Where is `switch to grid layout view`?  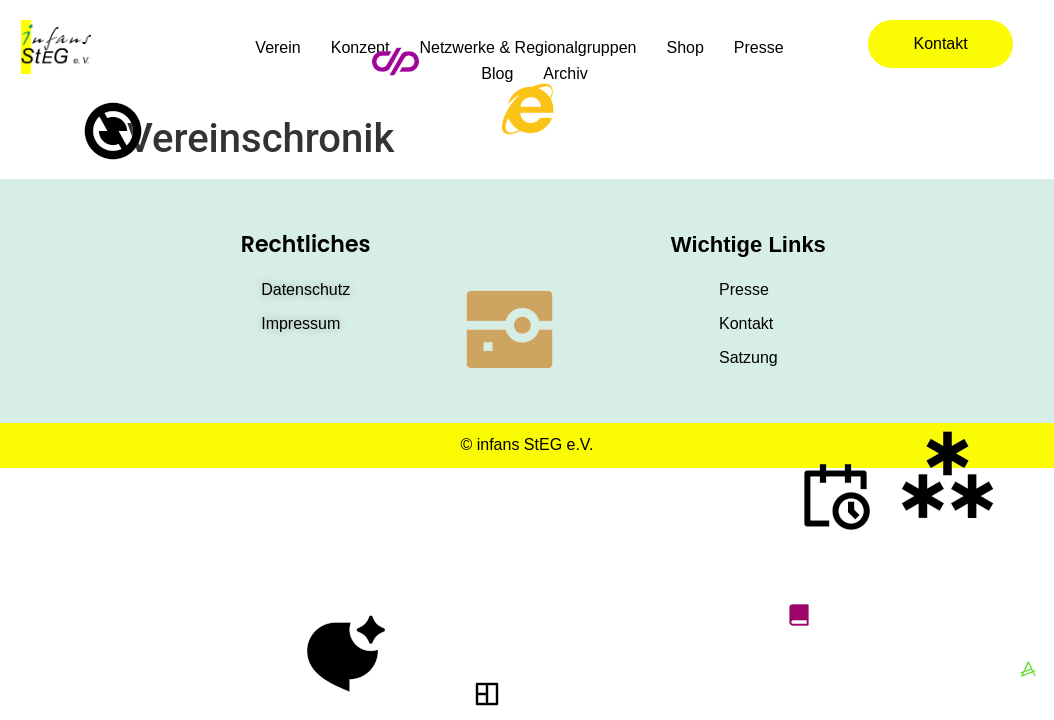
switch to grid layout view is located at coordinates (487, 694).